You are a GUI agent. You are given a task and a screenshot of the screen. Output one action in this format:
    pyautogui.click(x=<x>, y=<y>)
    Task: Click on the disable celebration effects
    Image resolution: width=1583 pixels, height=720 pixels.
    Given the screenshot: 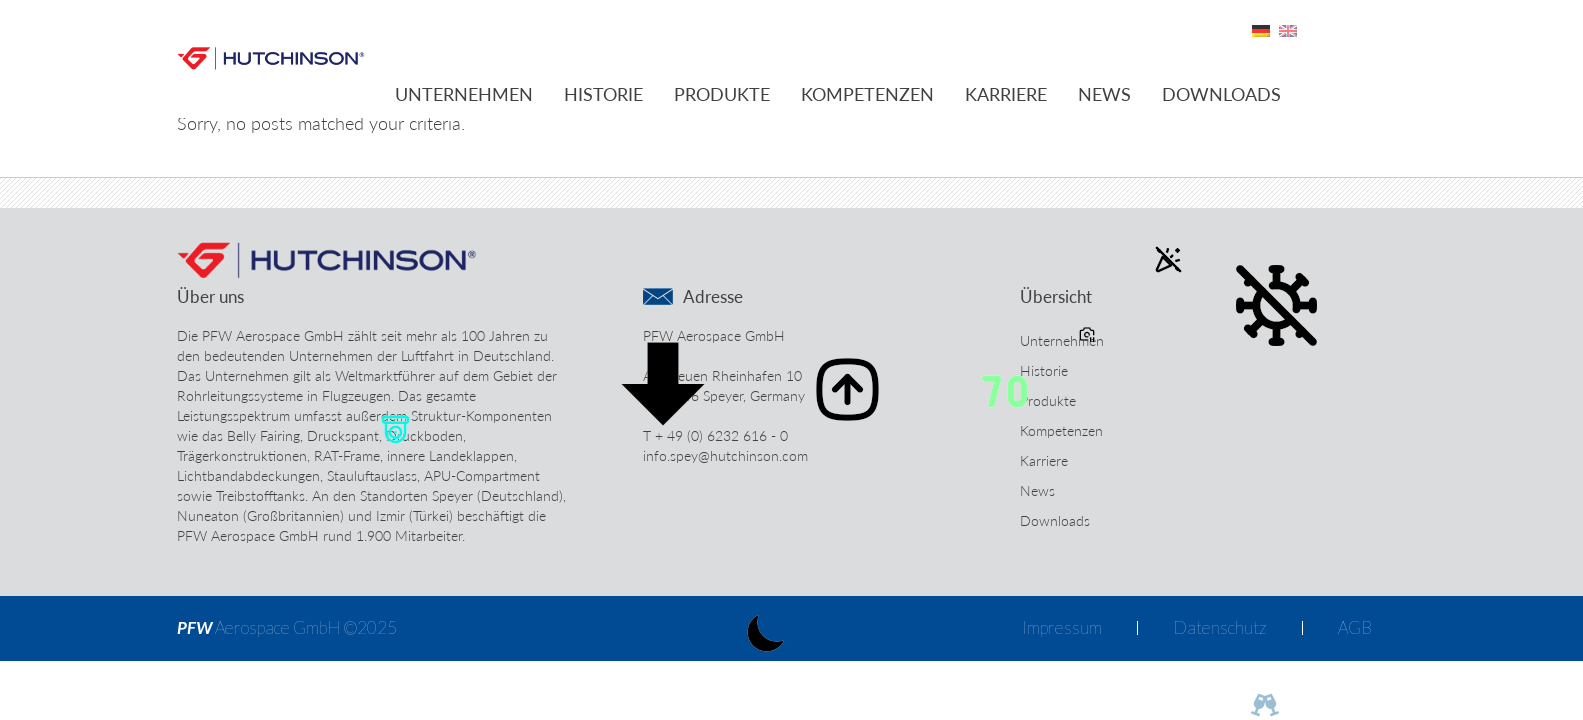 What is the action you would take?
    pyautogui.click(x=1168, y=259)
    